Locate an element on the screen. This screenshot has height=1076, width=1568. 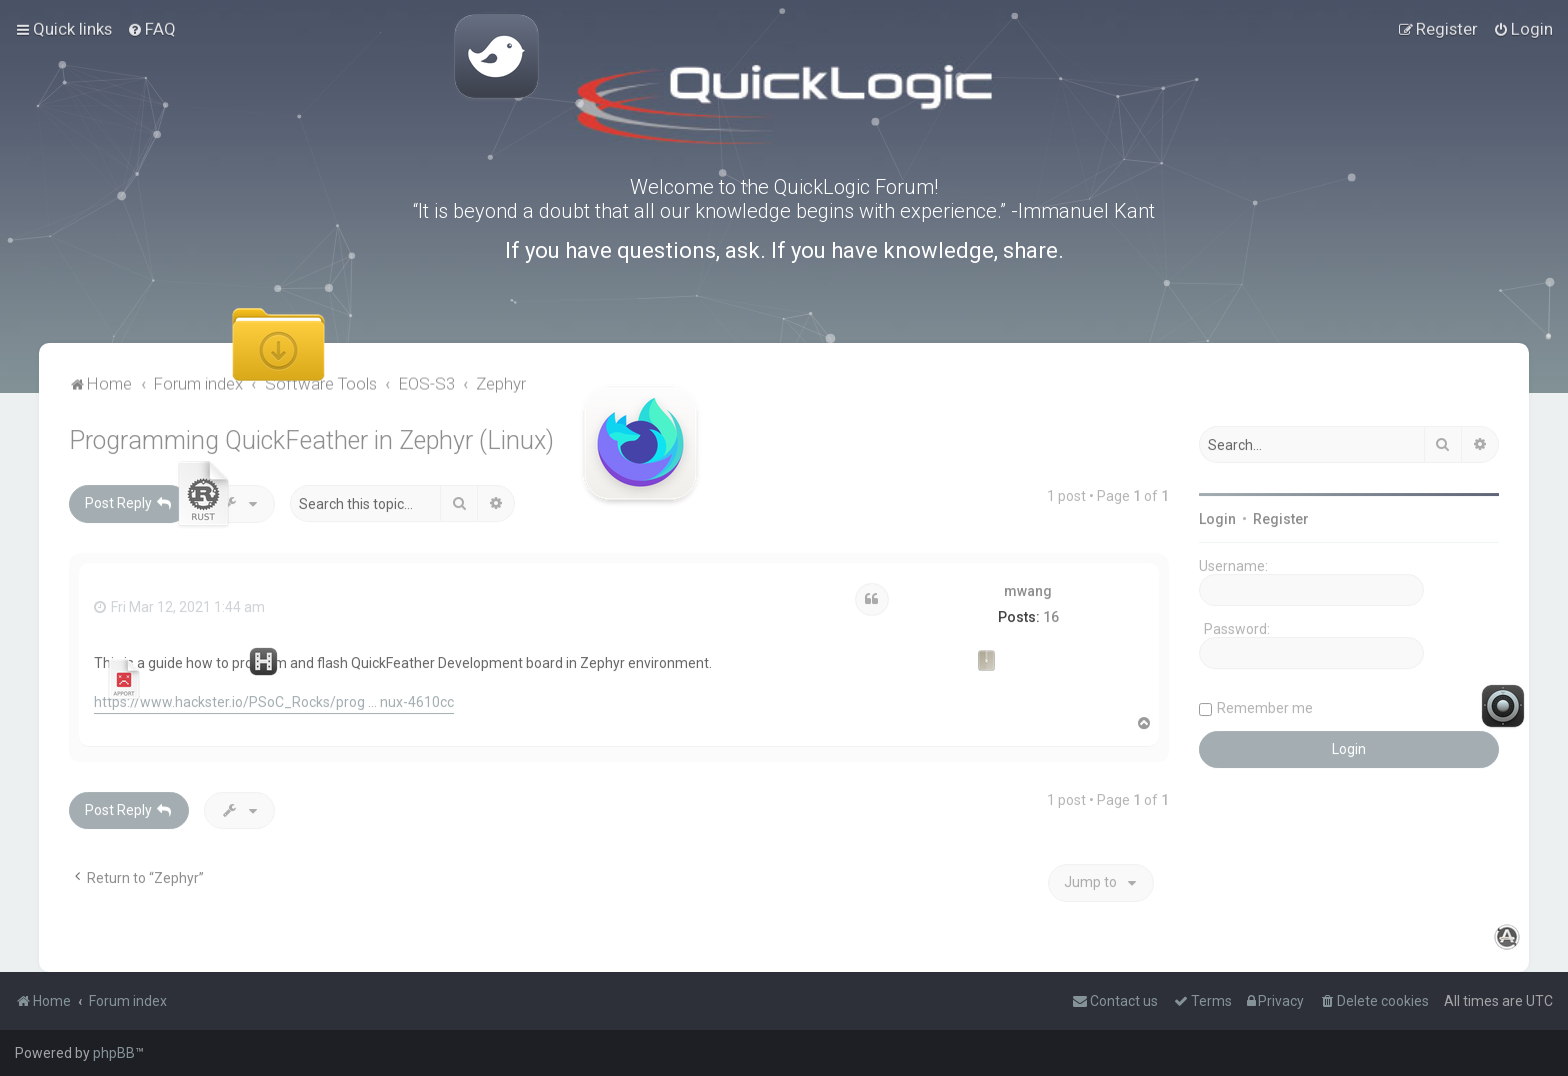
open haruna media player is located at coordinates (263, 661).